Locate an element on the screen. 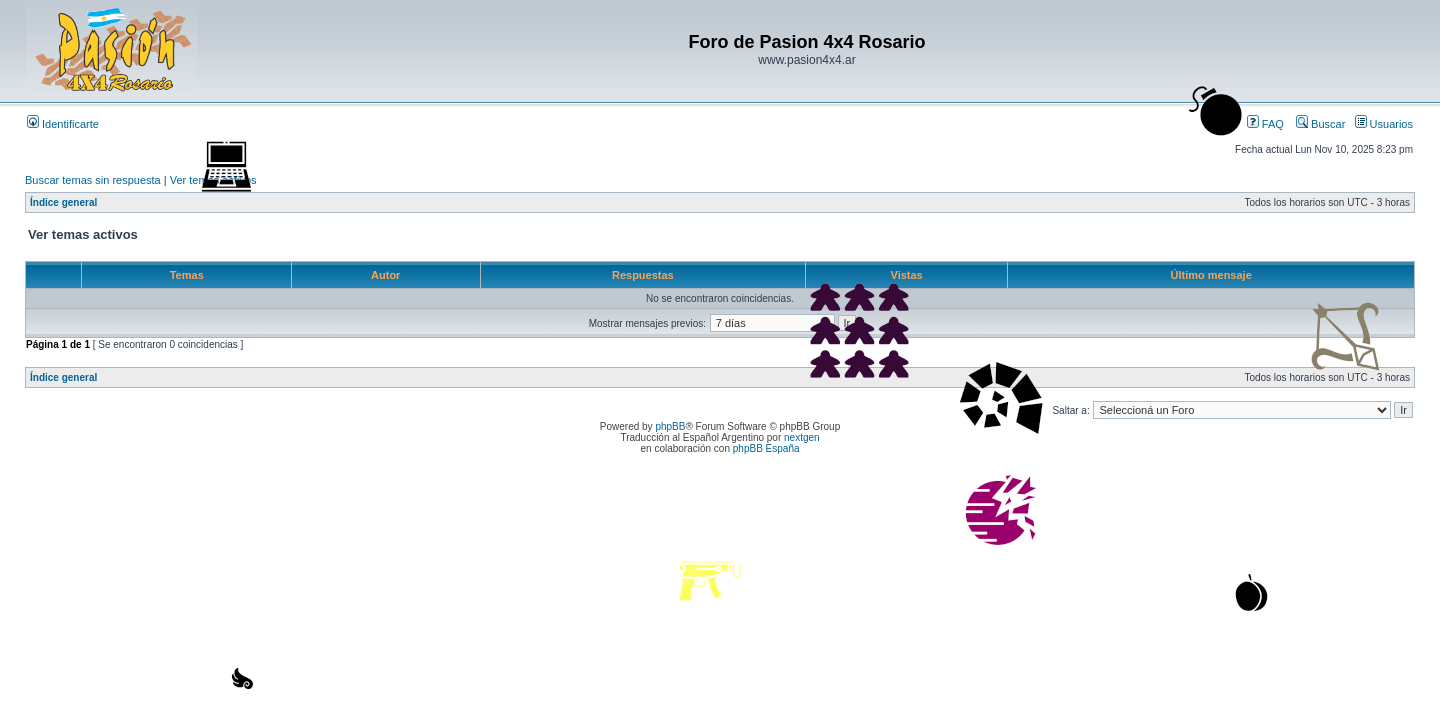 The width and height of the screenshot is (1440, 720). view your army or squad roster is located at coordinates (859, 330).